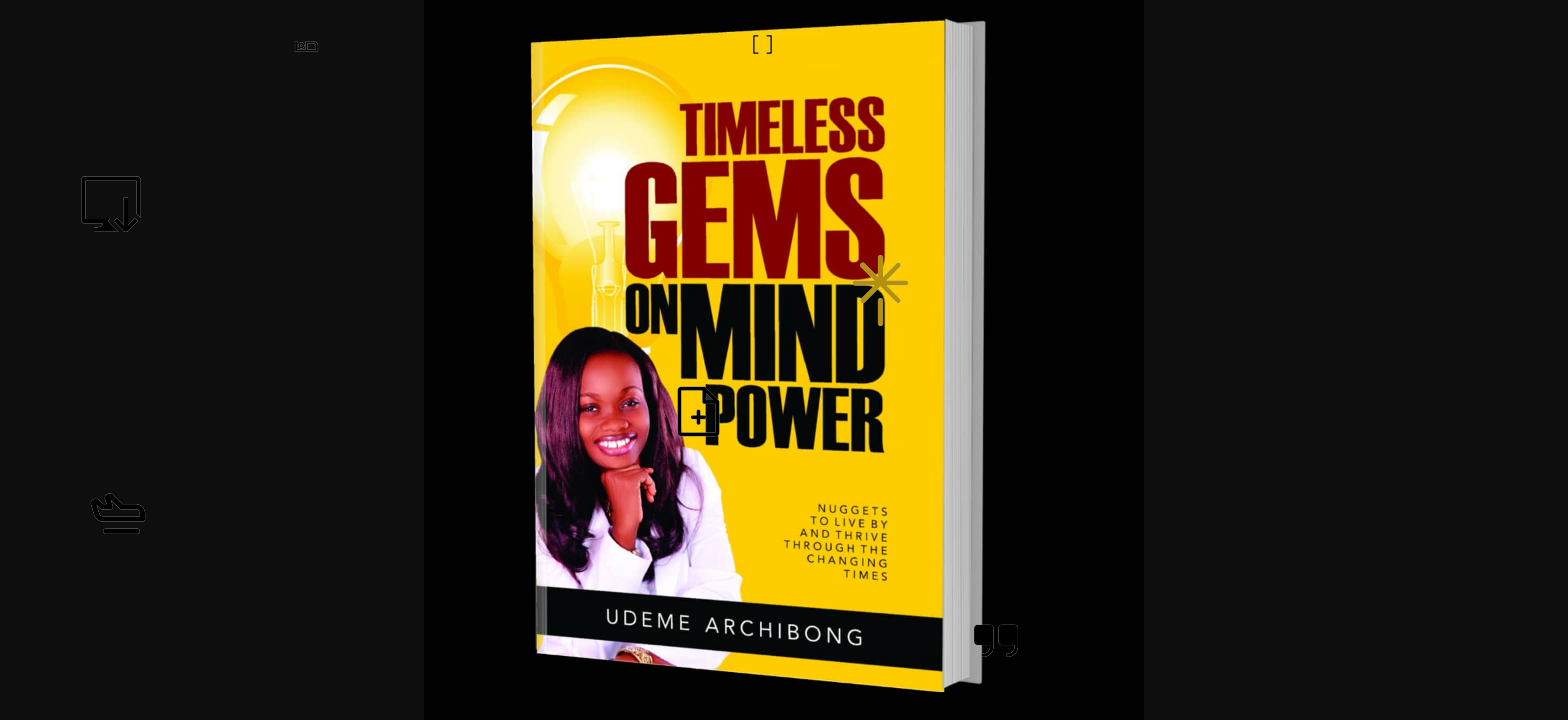  Describe the element at coordinates (996, 640) in the screenshot. I see `view or add a quote` at that location.